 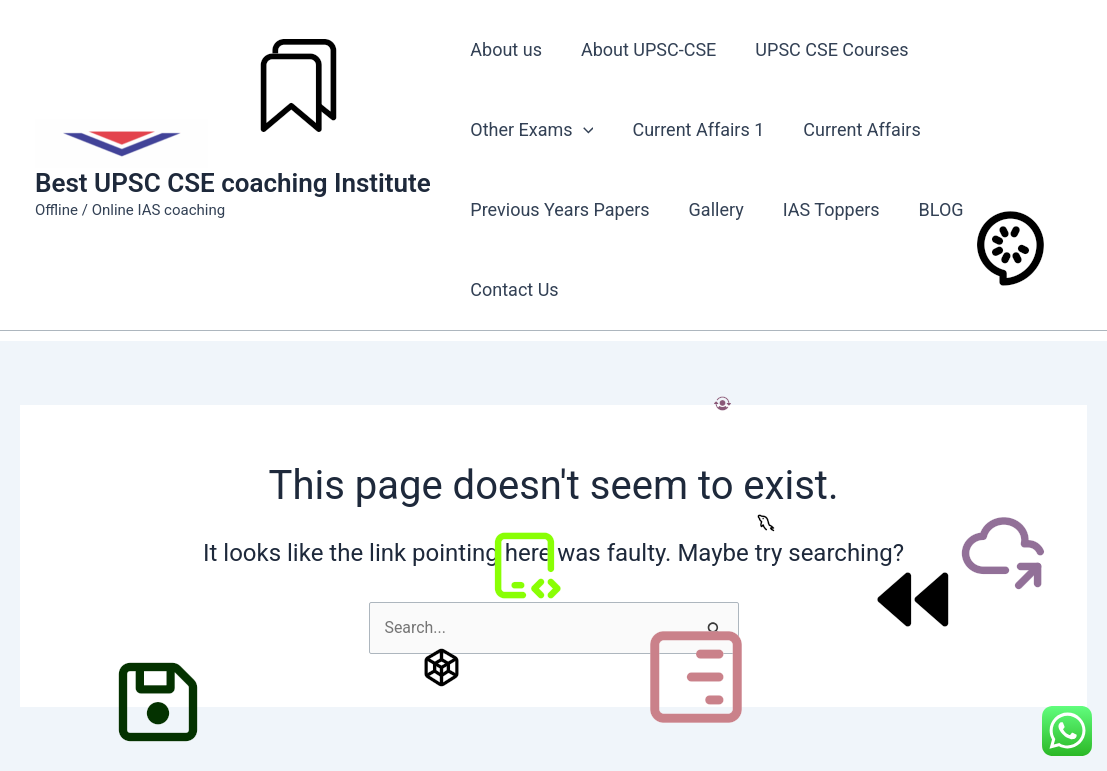 What do you see at coordinates (158, 702) in the screenshot?
I see `save current file or document` at bounding box center [158, 702].